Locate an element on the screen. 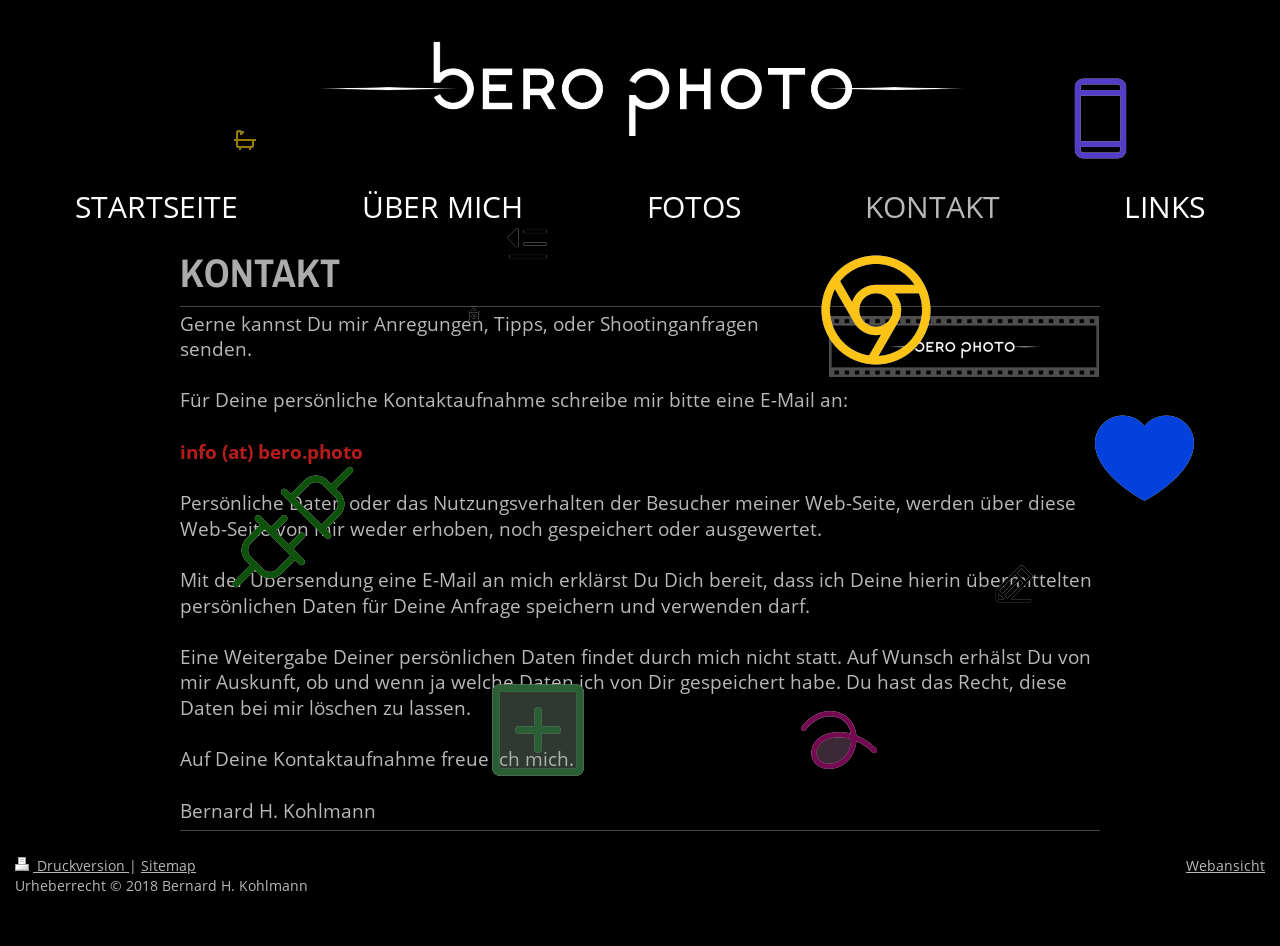  add a new item or entry is located at coordinates (538, 730).